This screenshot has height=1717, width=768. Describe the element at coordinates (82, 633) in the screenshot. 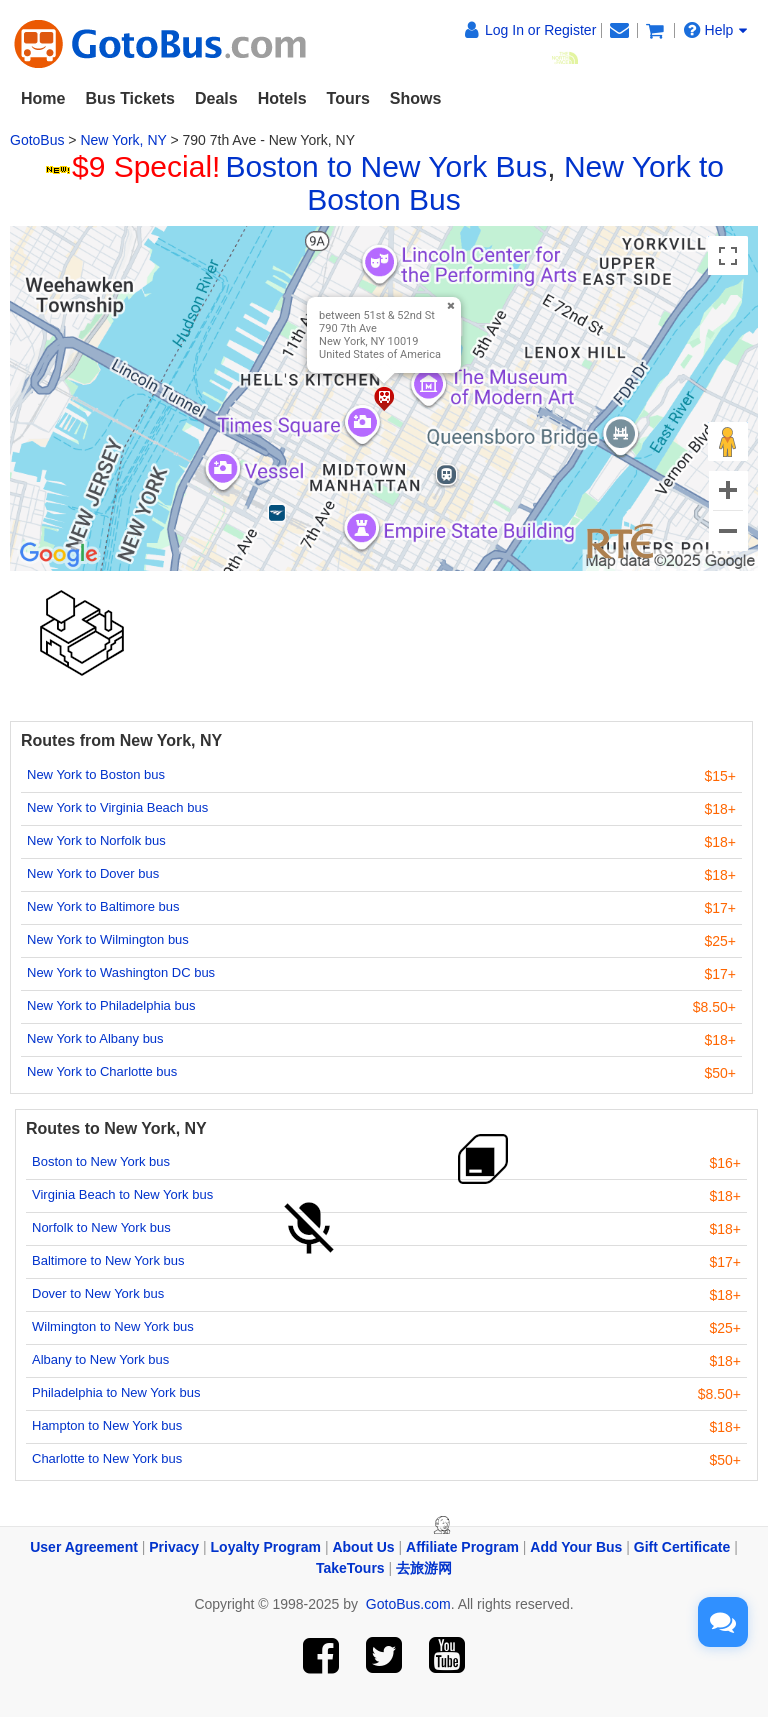

I see `launch minetest game` at that location.